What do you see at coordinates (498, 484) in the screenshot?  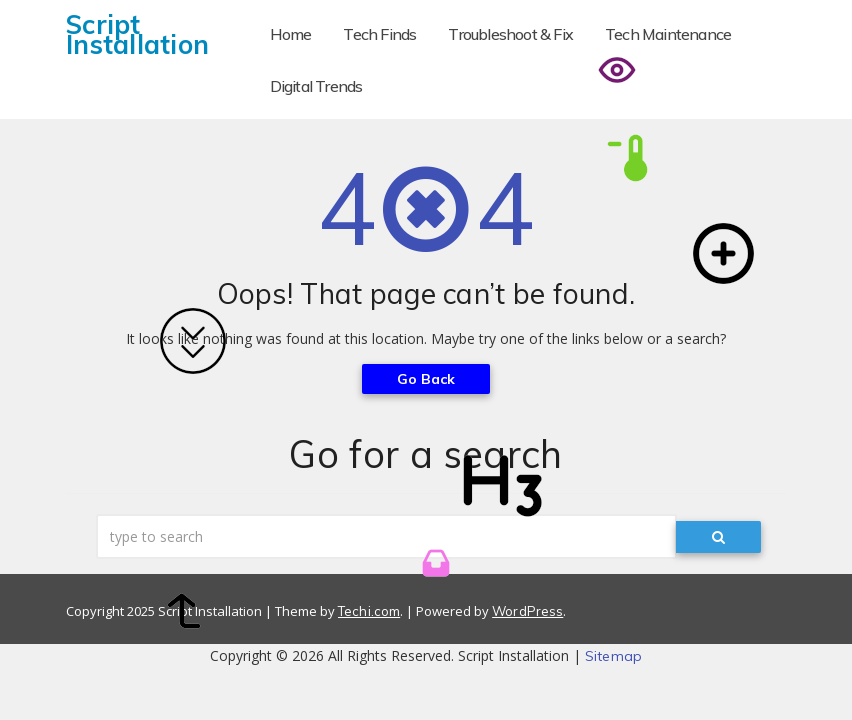 I see `format text as heading level 3` at bounding box center [498, 484].